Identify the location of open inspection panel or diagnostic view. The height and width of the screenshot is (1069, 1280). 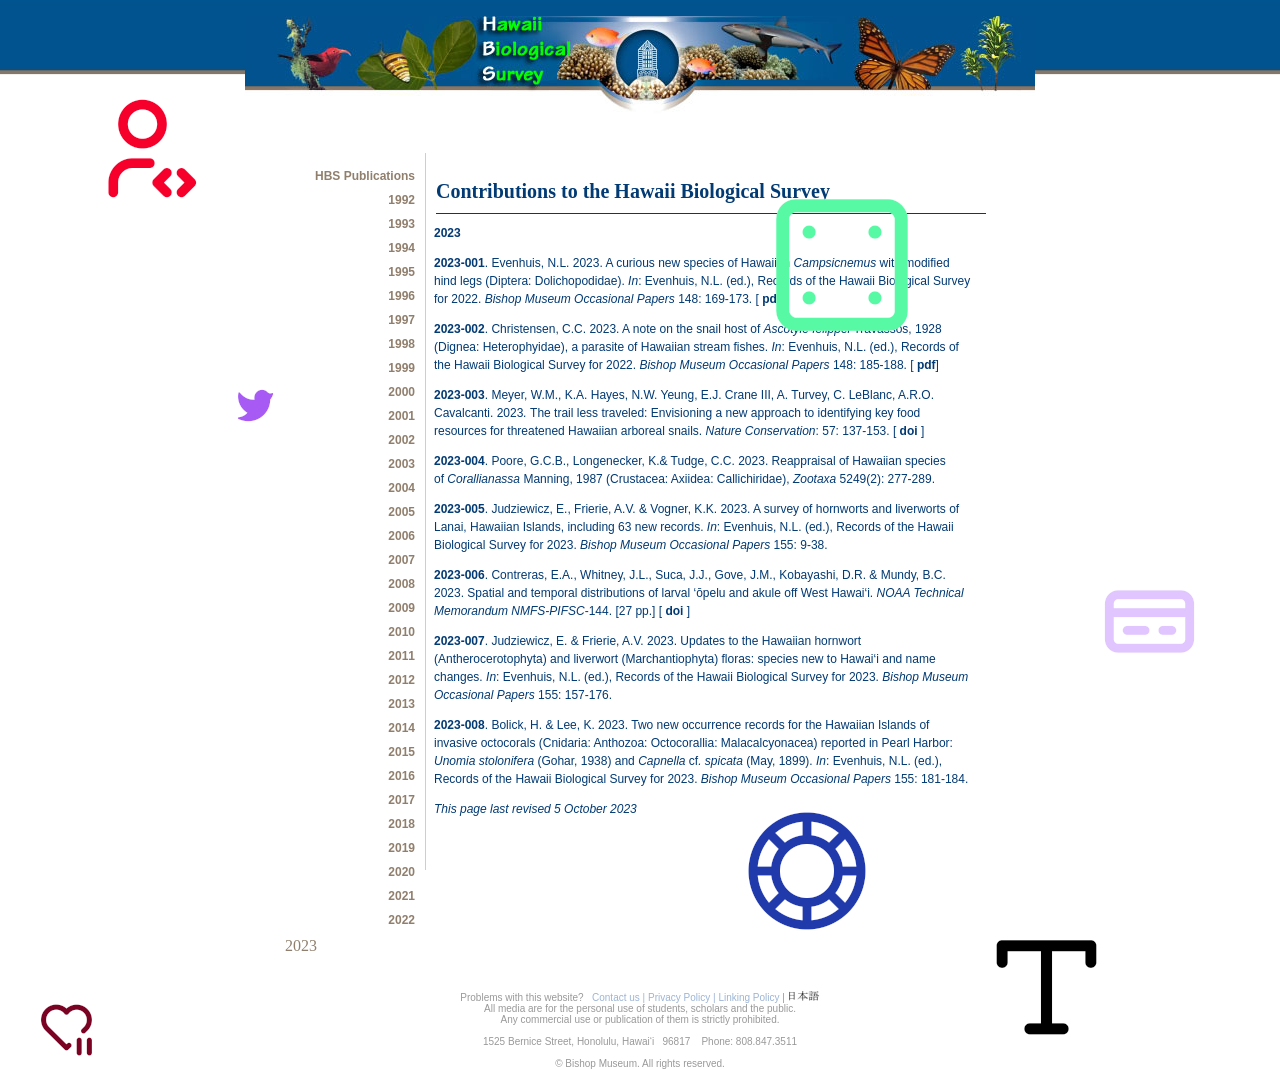
(842, 265).